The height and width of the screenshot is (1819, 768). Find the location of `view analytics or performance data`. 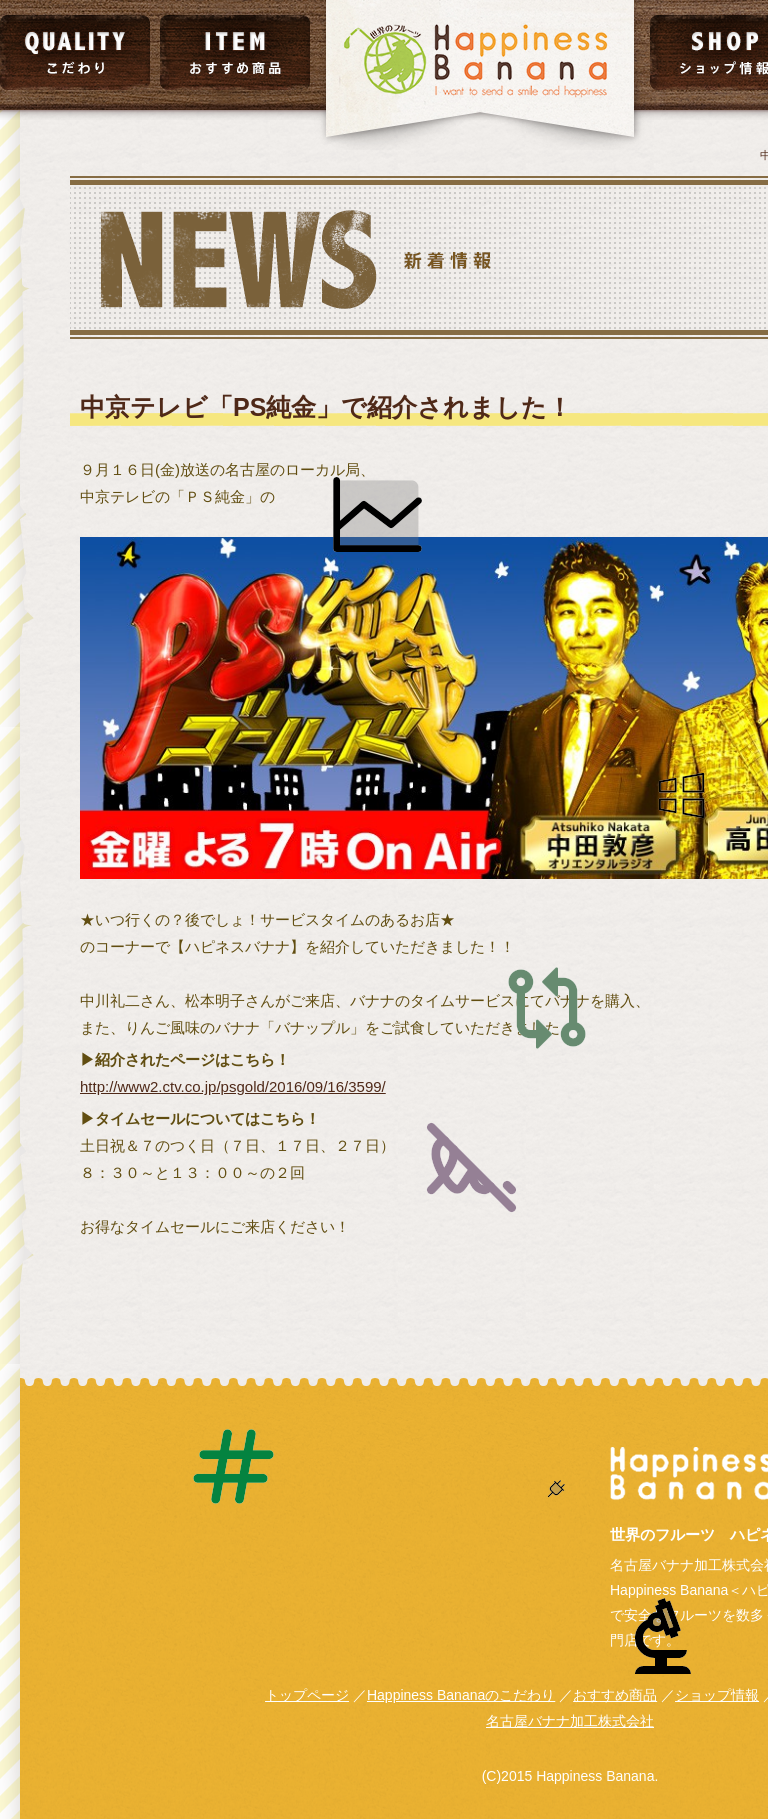

view analytics or performance data is located at coordinates (377, 514).